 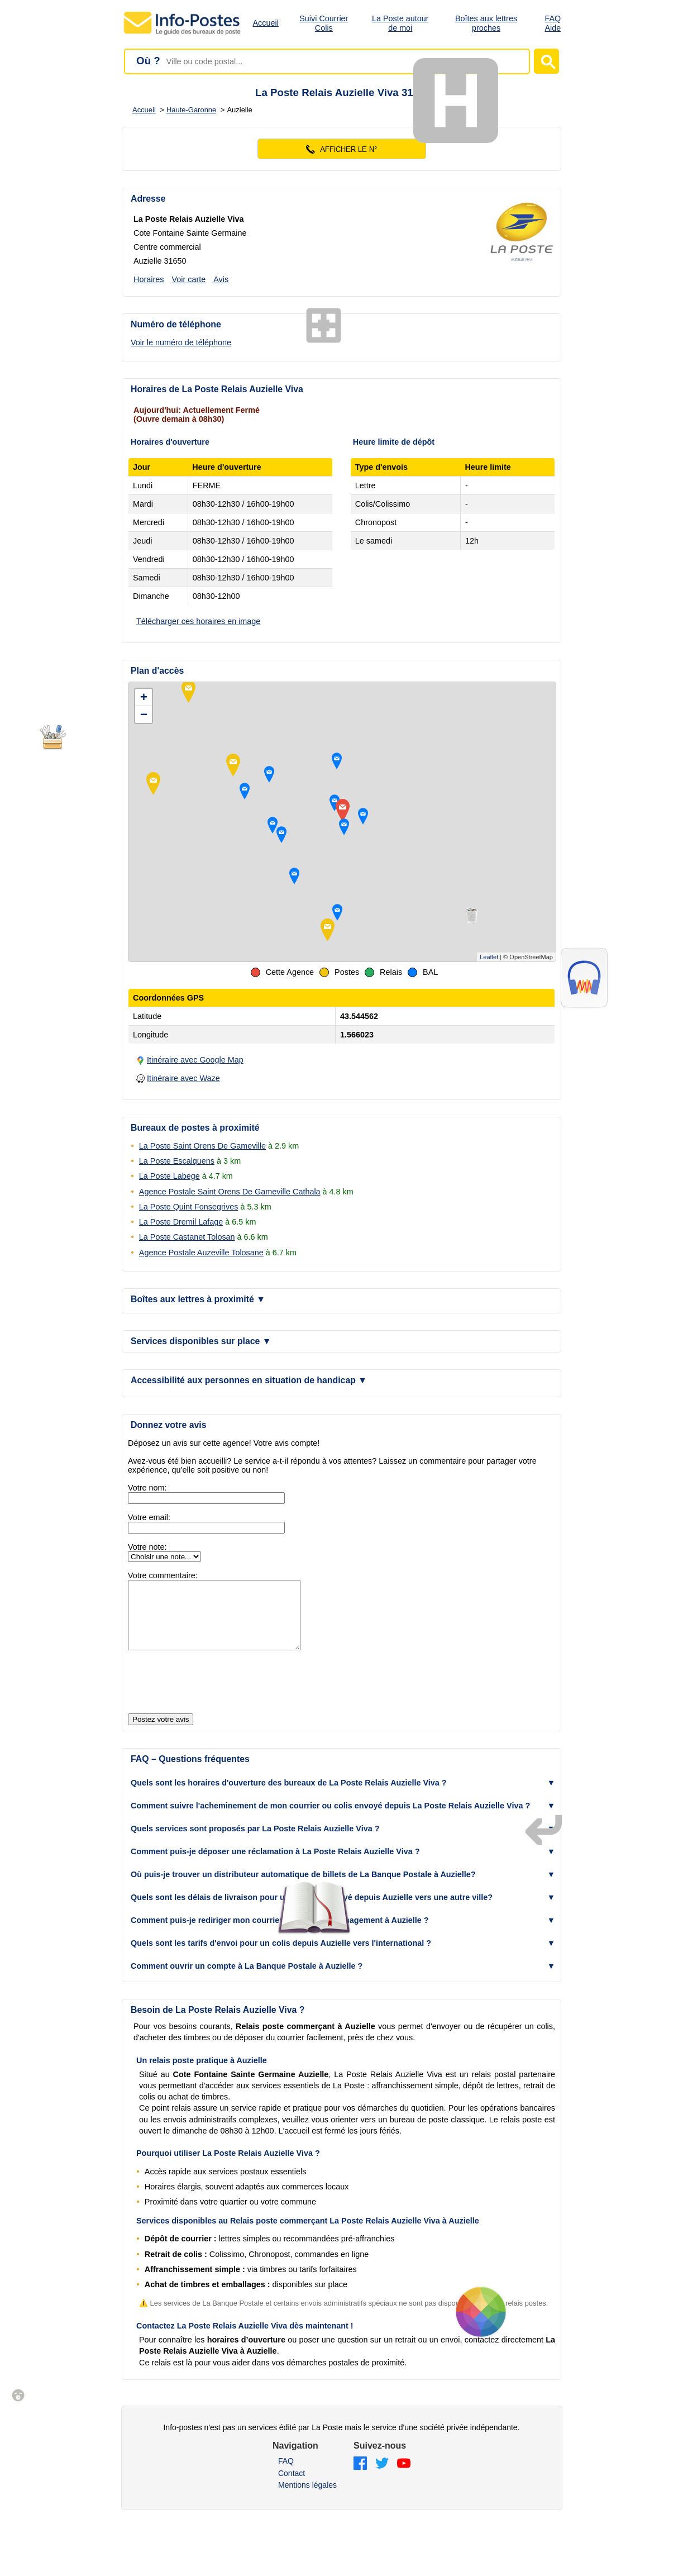 What do you see at coordinates (52, 737) in the screenshot?
I see `access additional system preferences` at bounding box center [52, 737].